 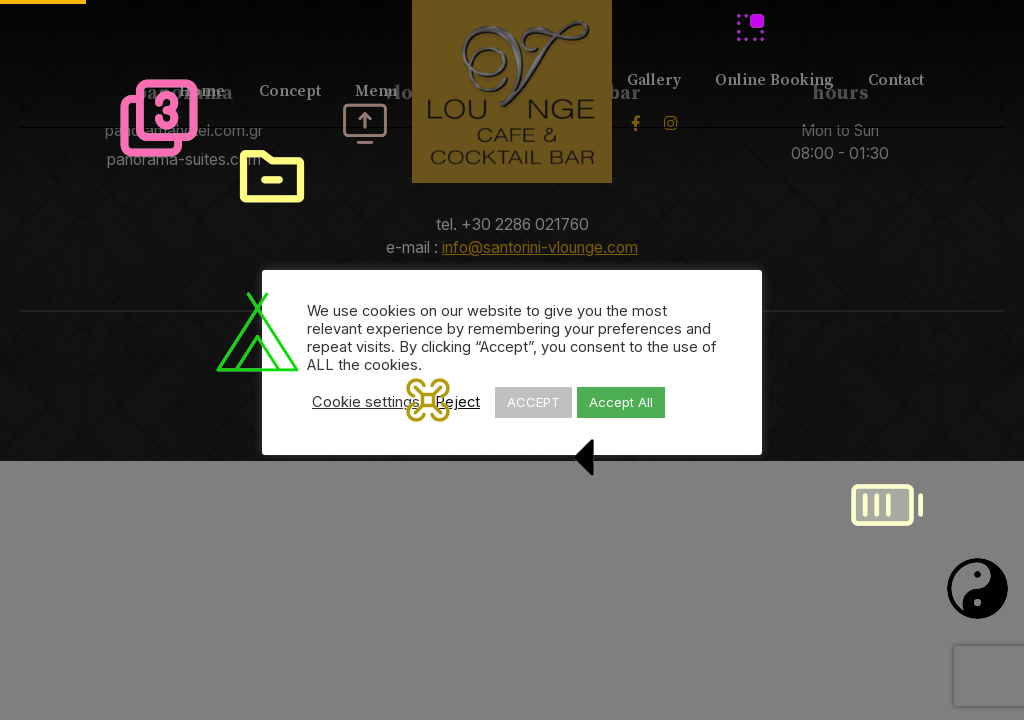 I want to click on access drone controls, so click(x=428, y=400).